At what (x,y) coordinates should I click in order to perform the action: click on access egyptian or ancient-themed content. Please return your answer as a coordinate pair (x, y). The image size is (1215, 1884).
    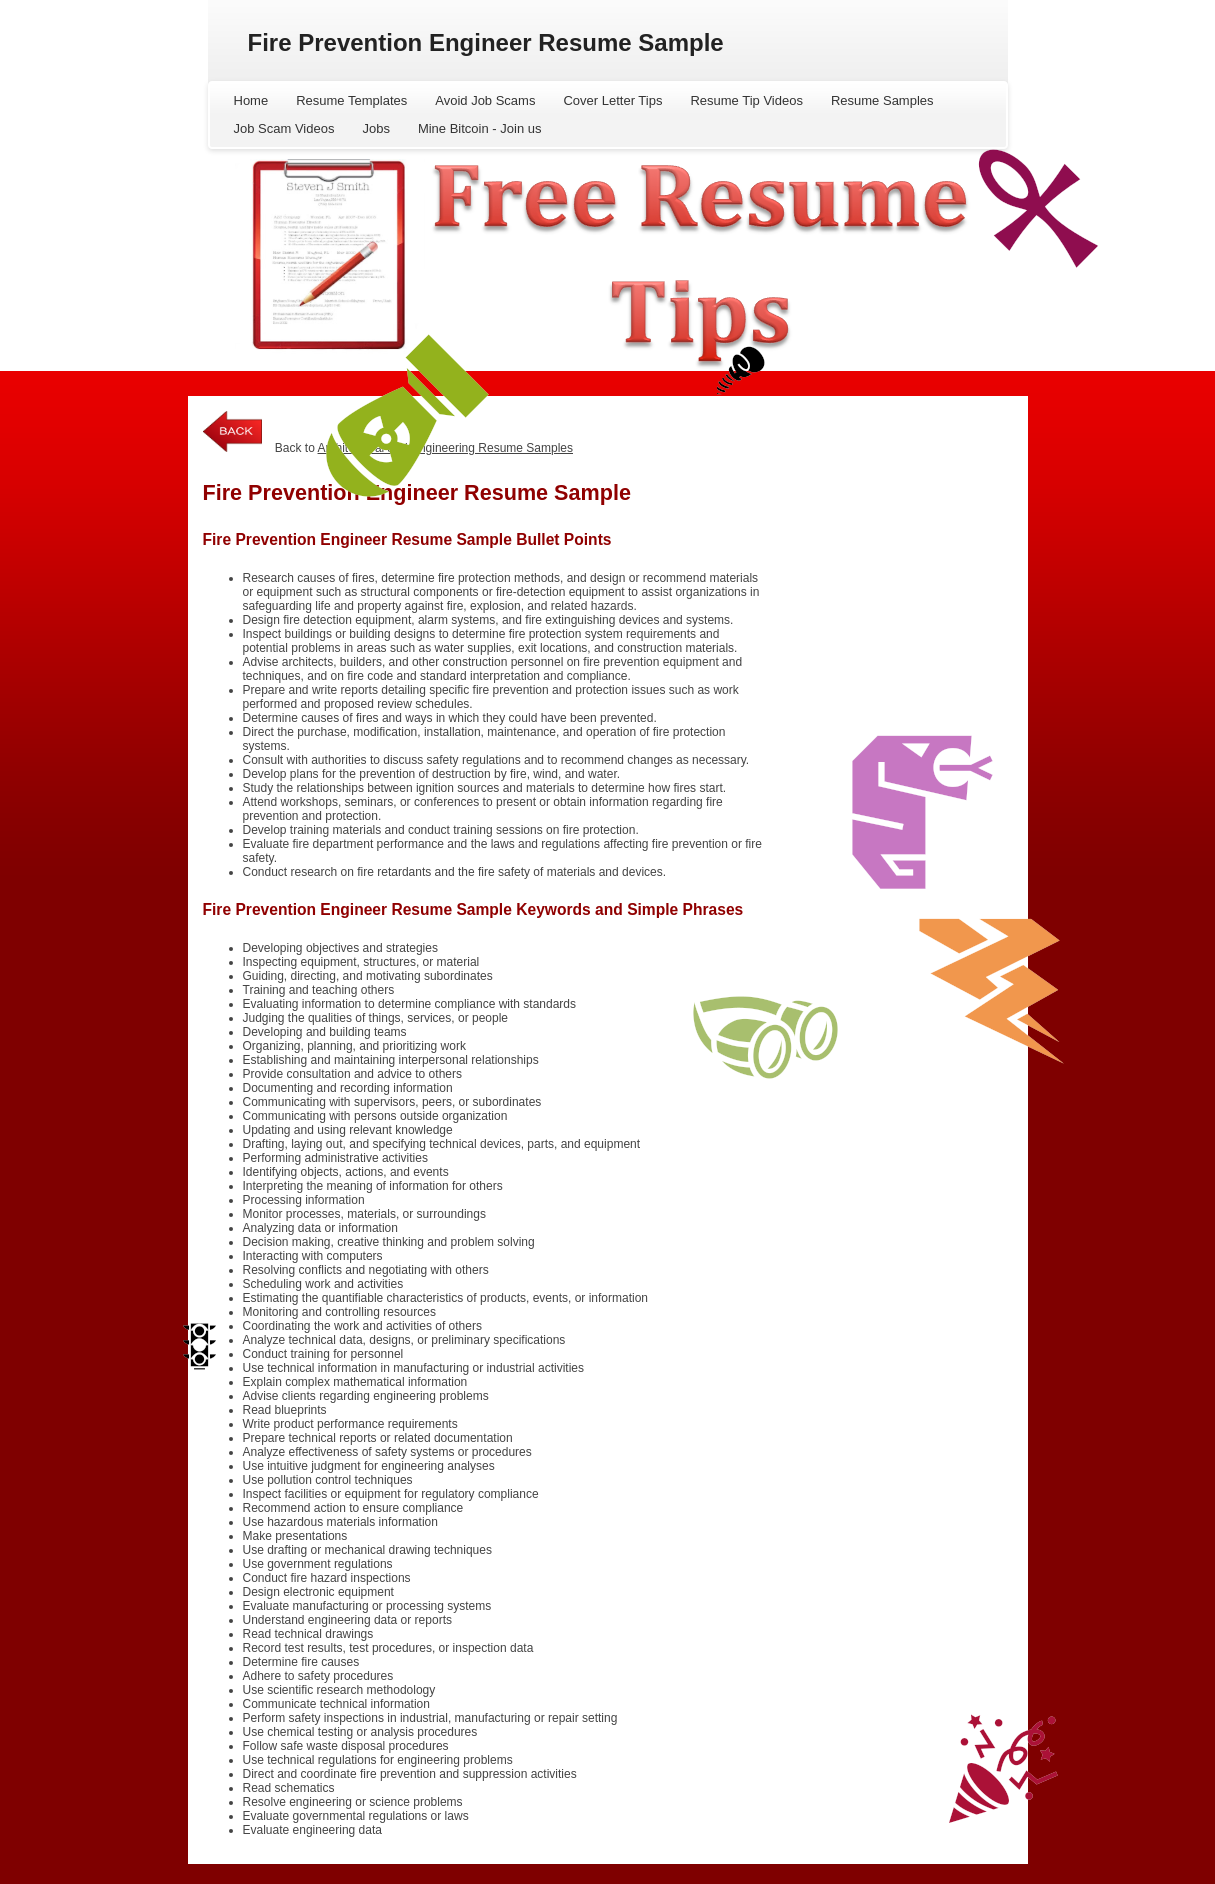
    Looking at the image, I should click on (1038, 209).